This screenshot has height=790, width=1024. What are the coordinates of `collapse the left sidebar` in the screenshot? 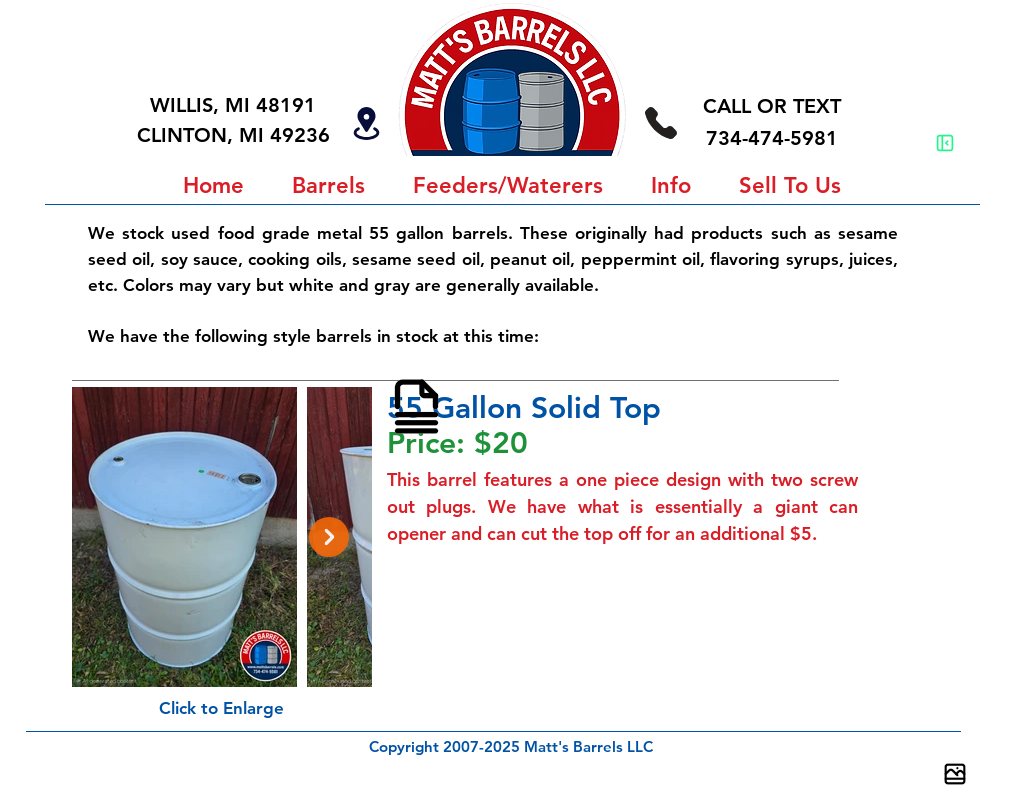 It's located at (945, 143).